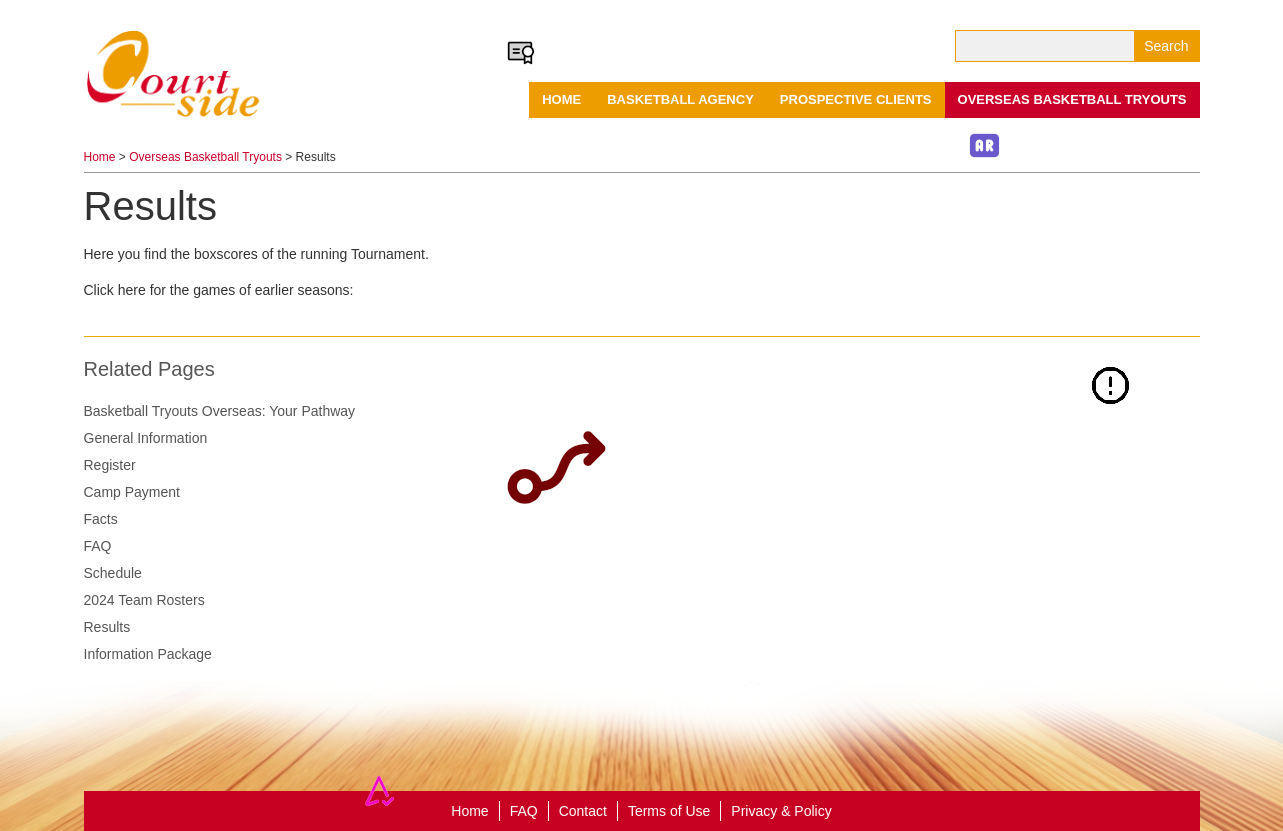 The image size is (1283, 831). Describe the element at coordinates (379, 791) in the screenshot. I see `location or destination confirmed` at that location.